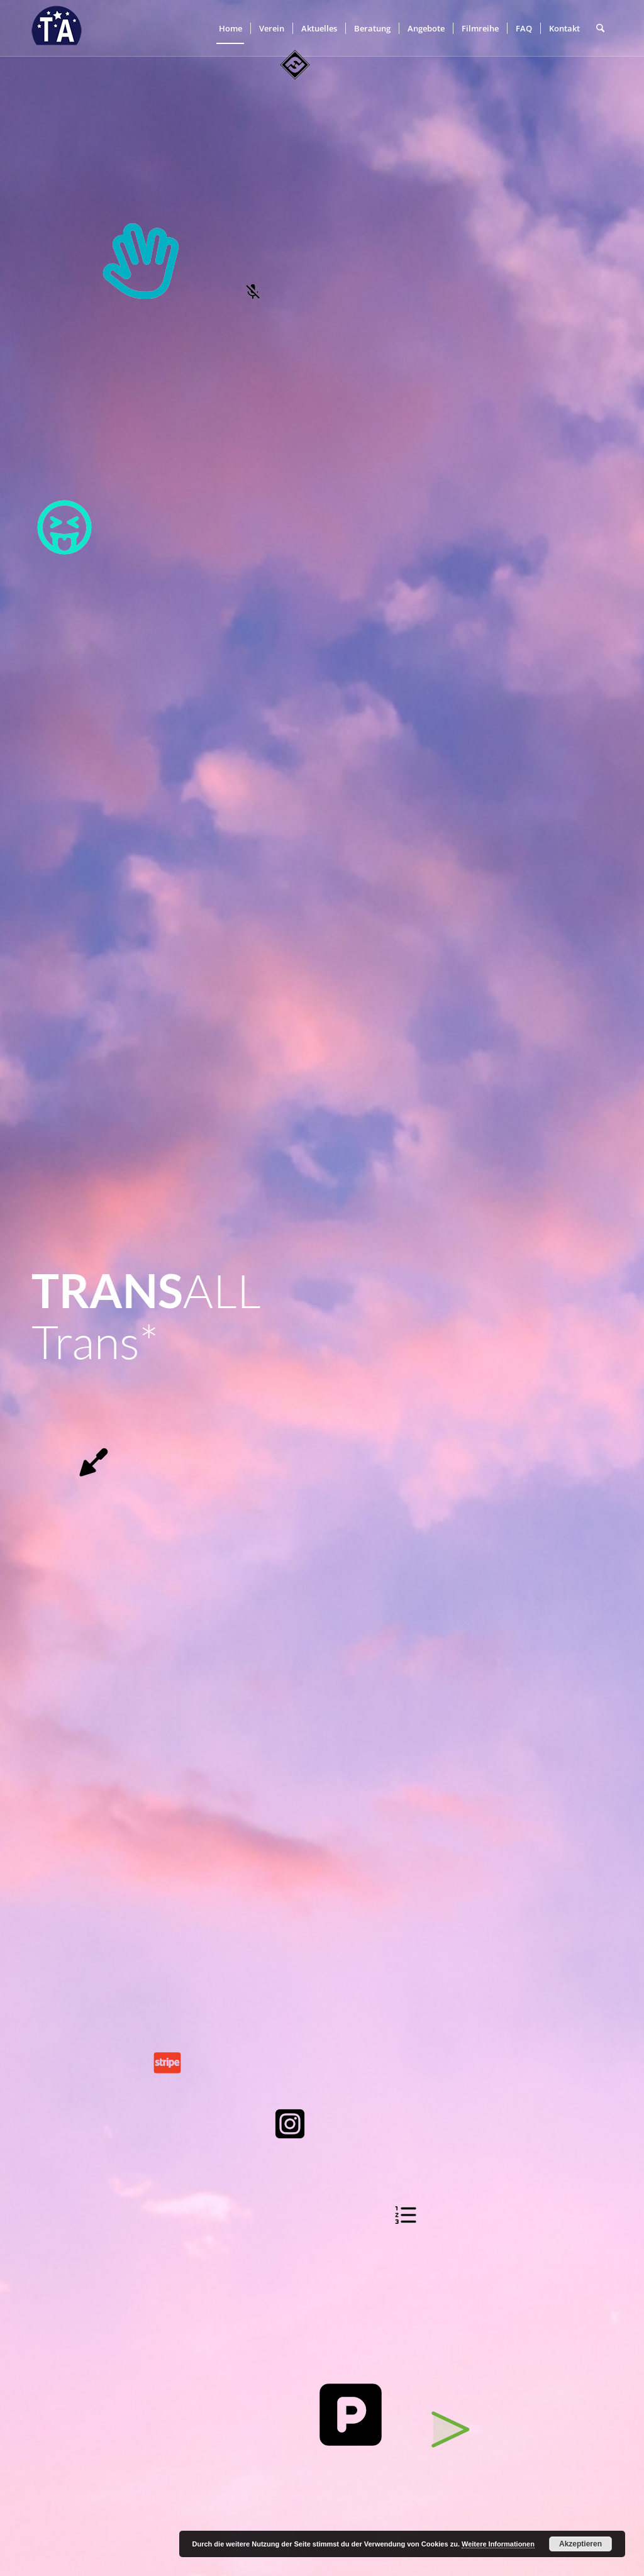  I want to click on navigate to the next item, so click(448, 2429).